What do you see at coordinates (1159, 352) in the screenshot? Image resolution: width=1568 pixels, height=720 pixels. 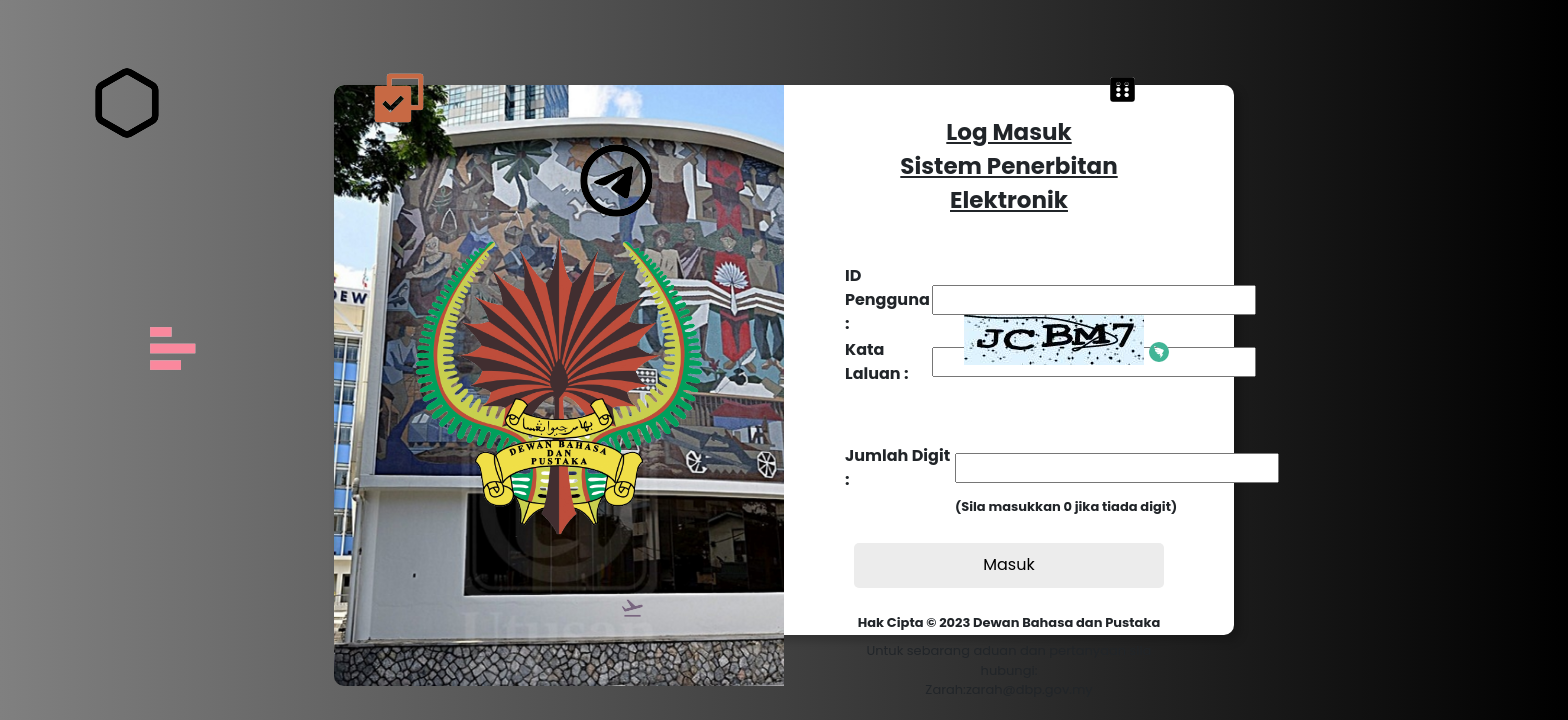 I see `open DingTalk messaging app` at bounding box center [1159, 352].